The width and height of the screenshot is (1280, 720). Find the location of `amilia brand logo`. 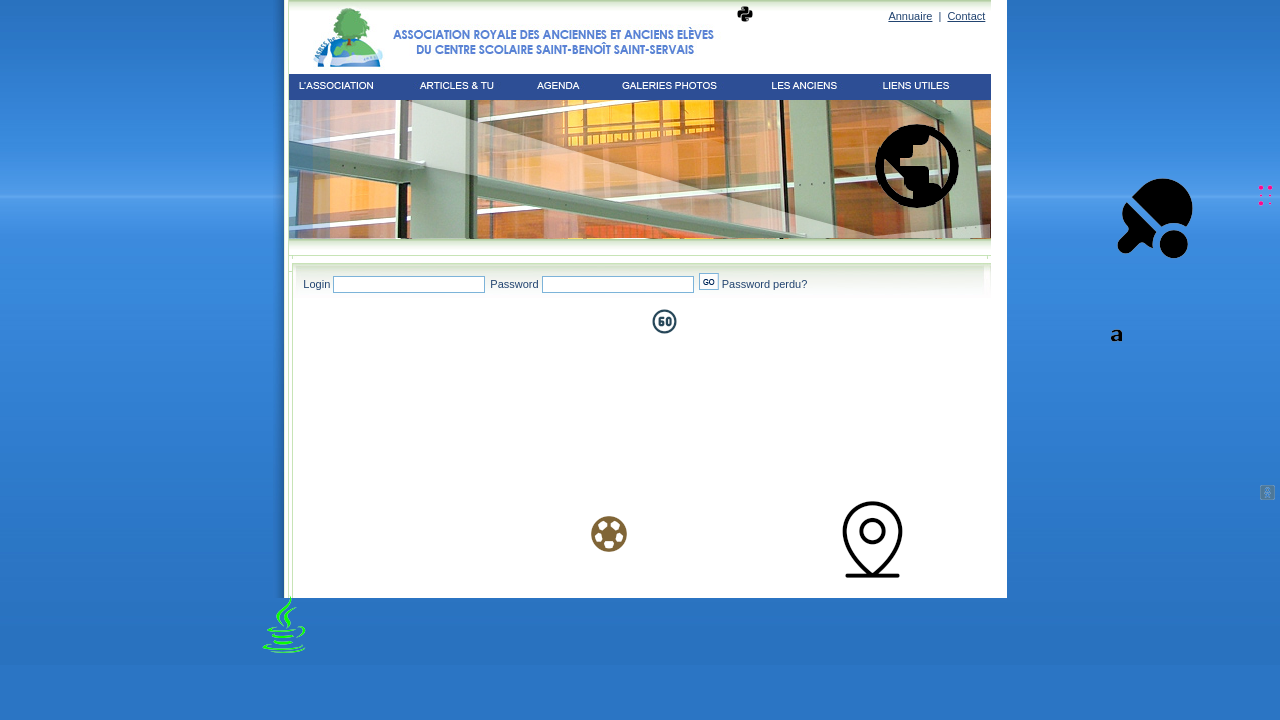

amilia brand logo is located at coordinates (1116, 335).